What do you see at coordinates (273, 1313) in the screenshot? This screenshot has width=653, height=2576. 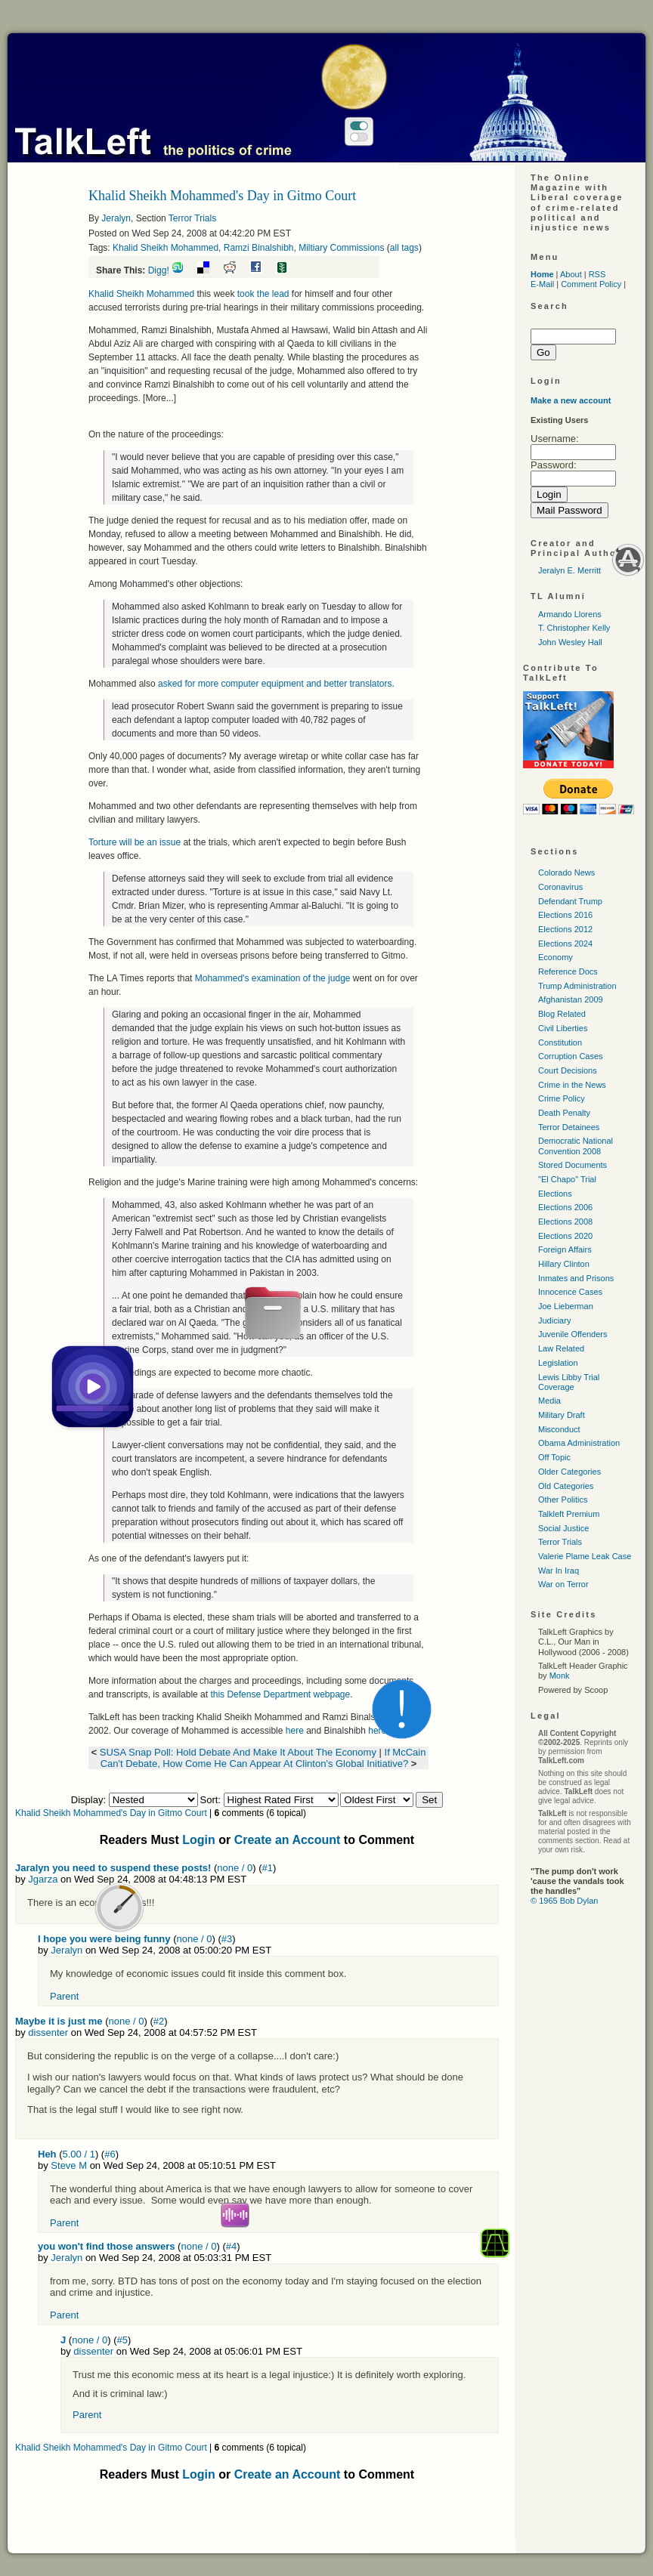 I see `open the file manager application` at bounding box center [273, 1313].